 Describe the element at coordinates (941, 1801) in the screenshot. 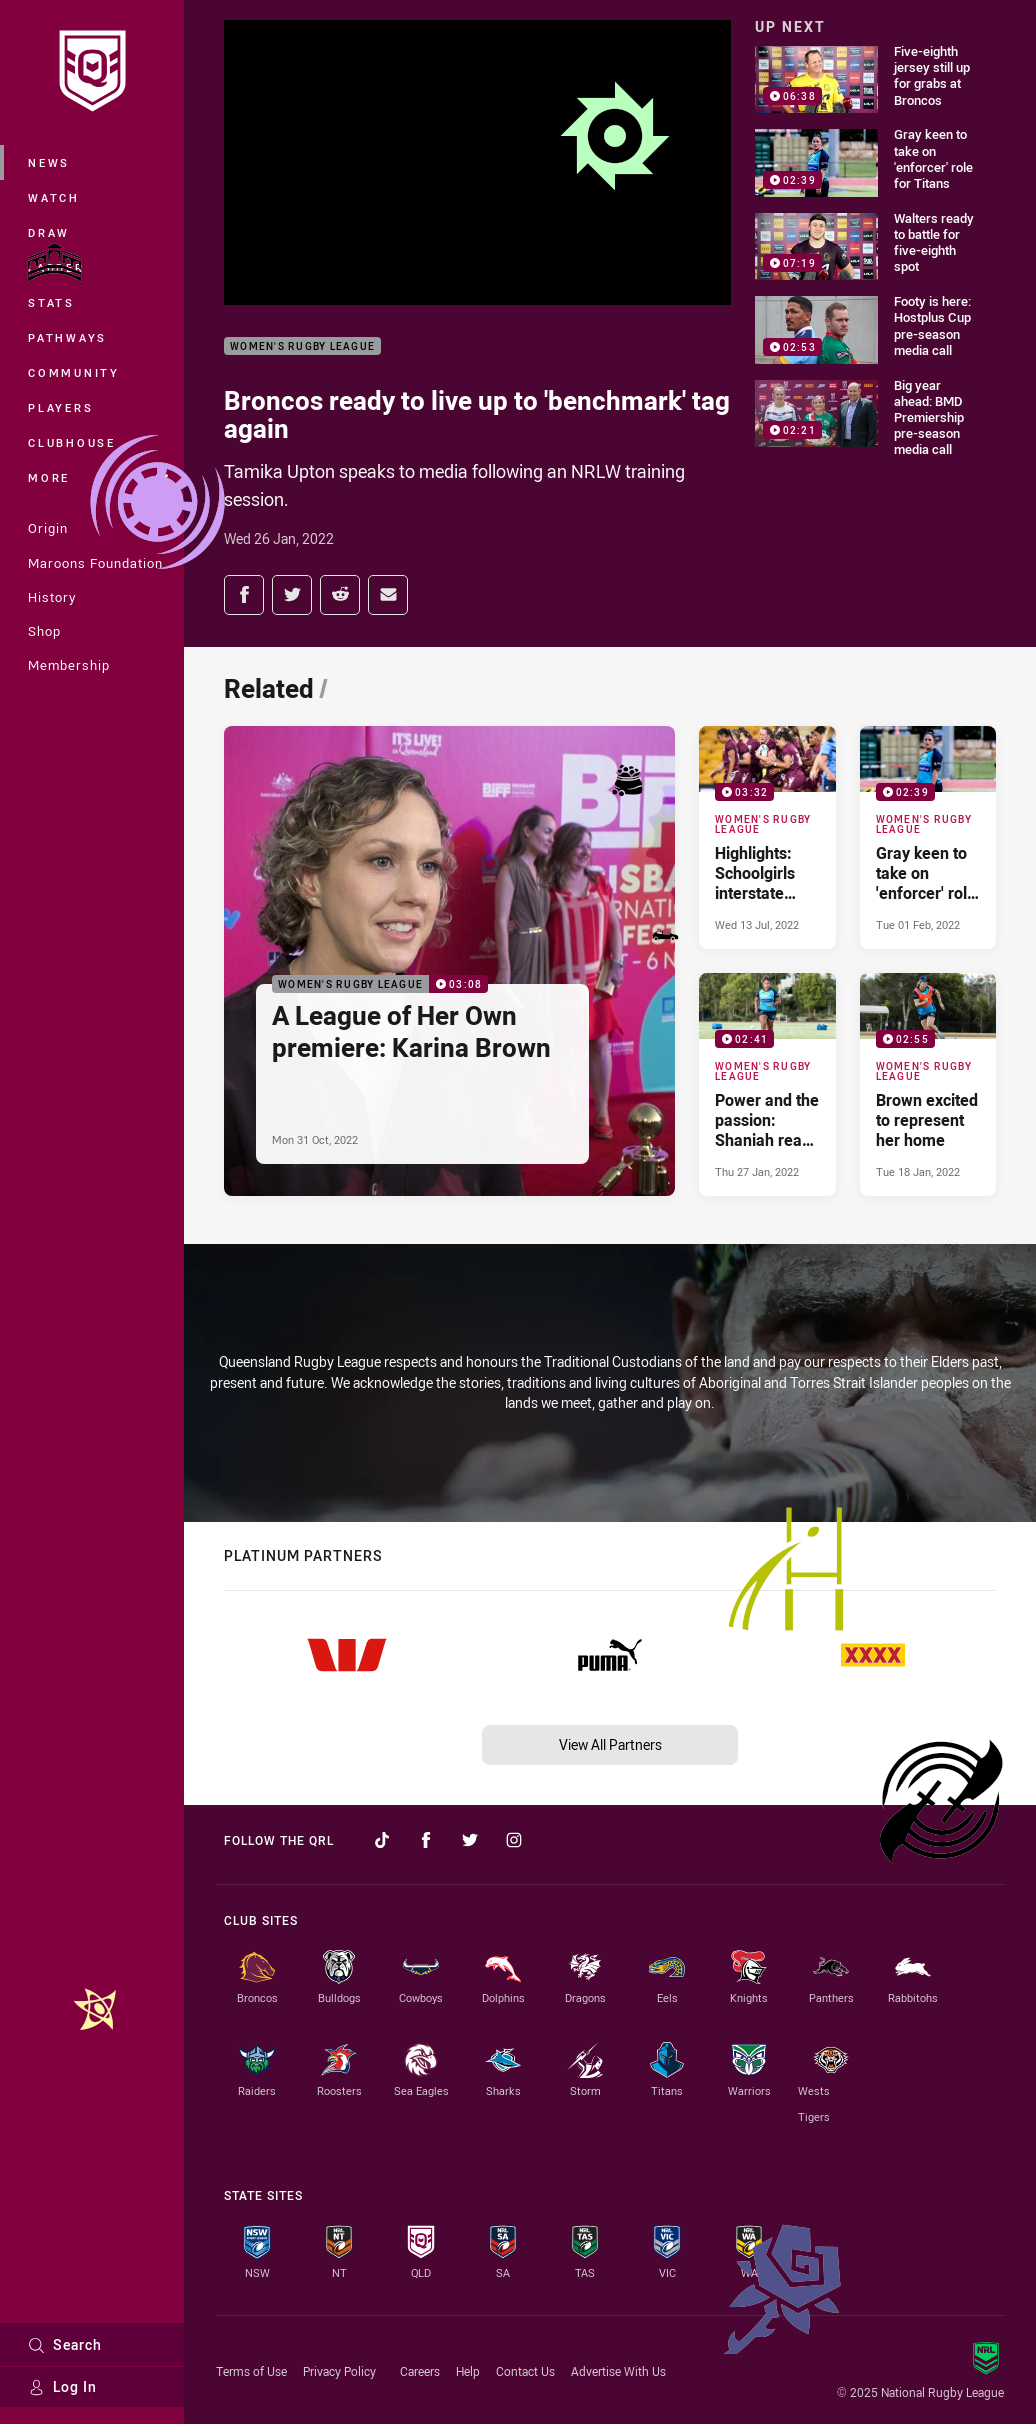

I see `activate spinning blade attack or ability` at that location.